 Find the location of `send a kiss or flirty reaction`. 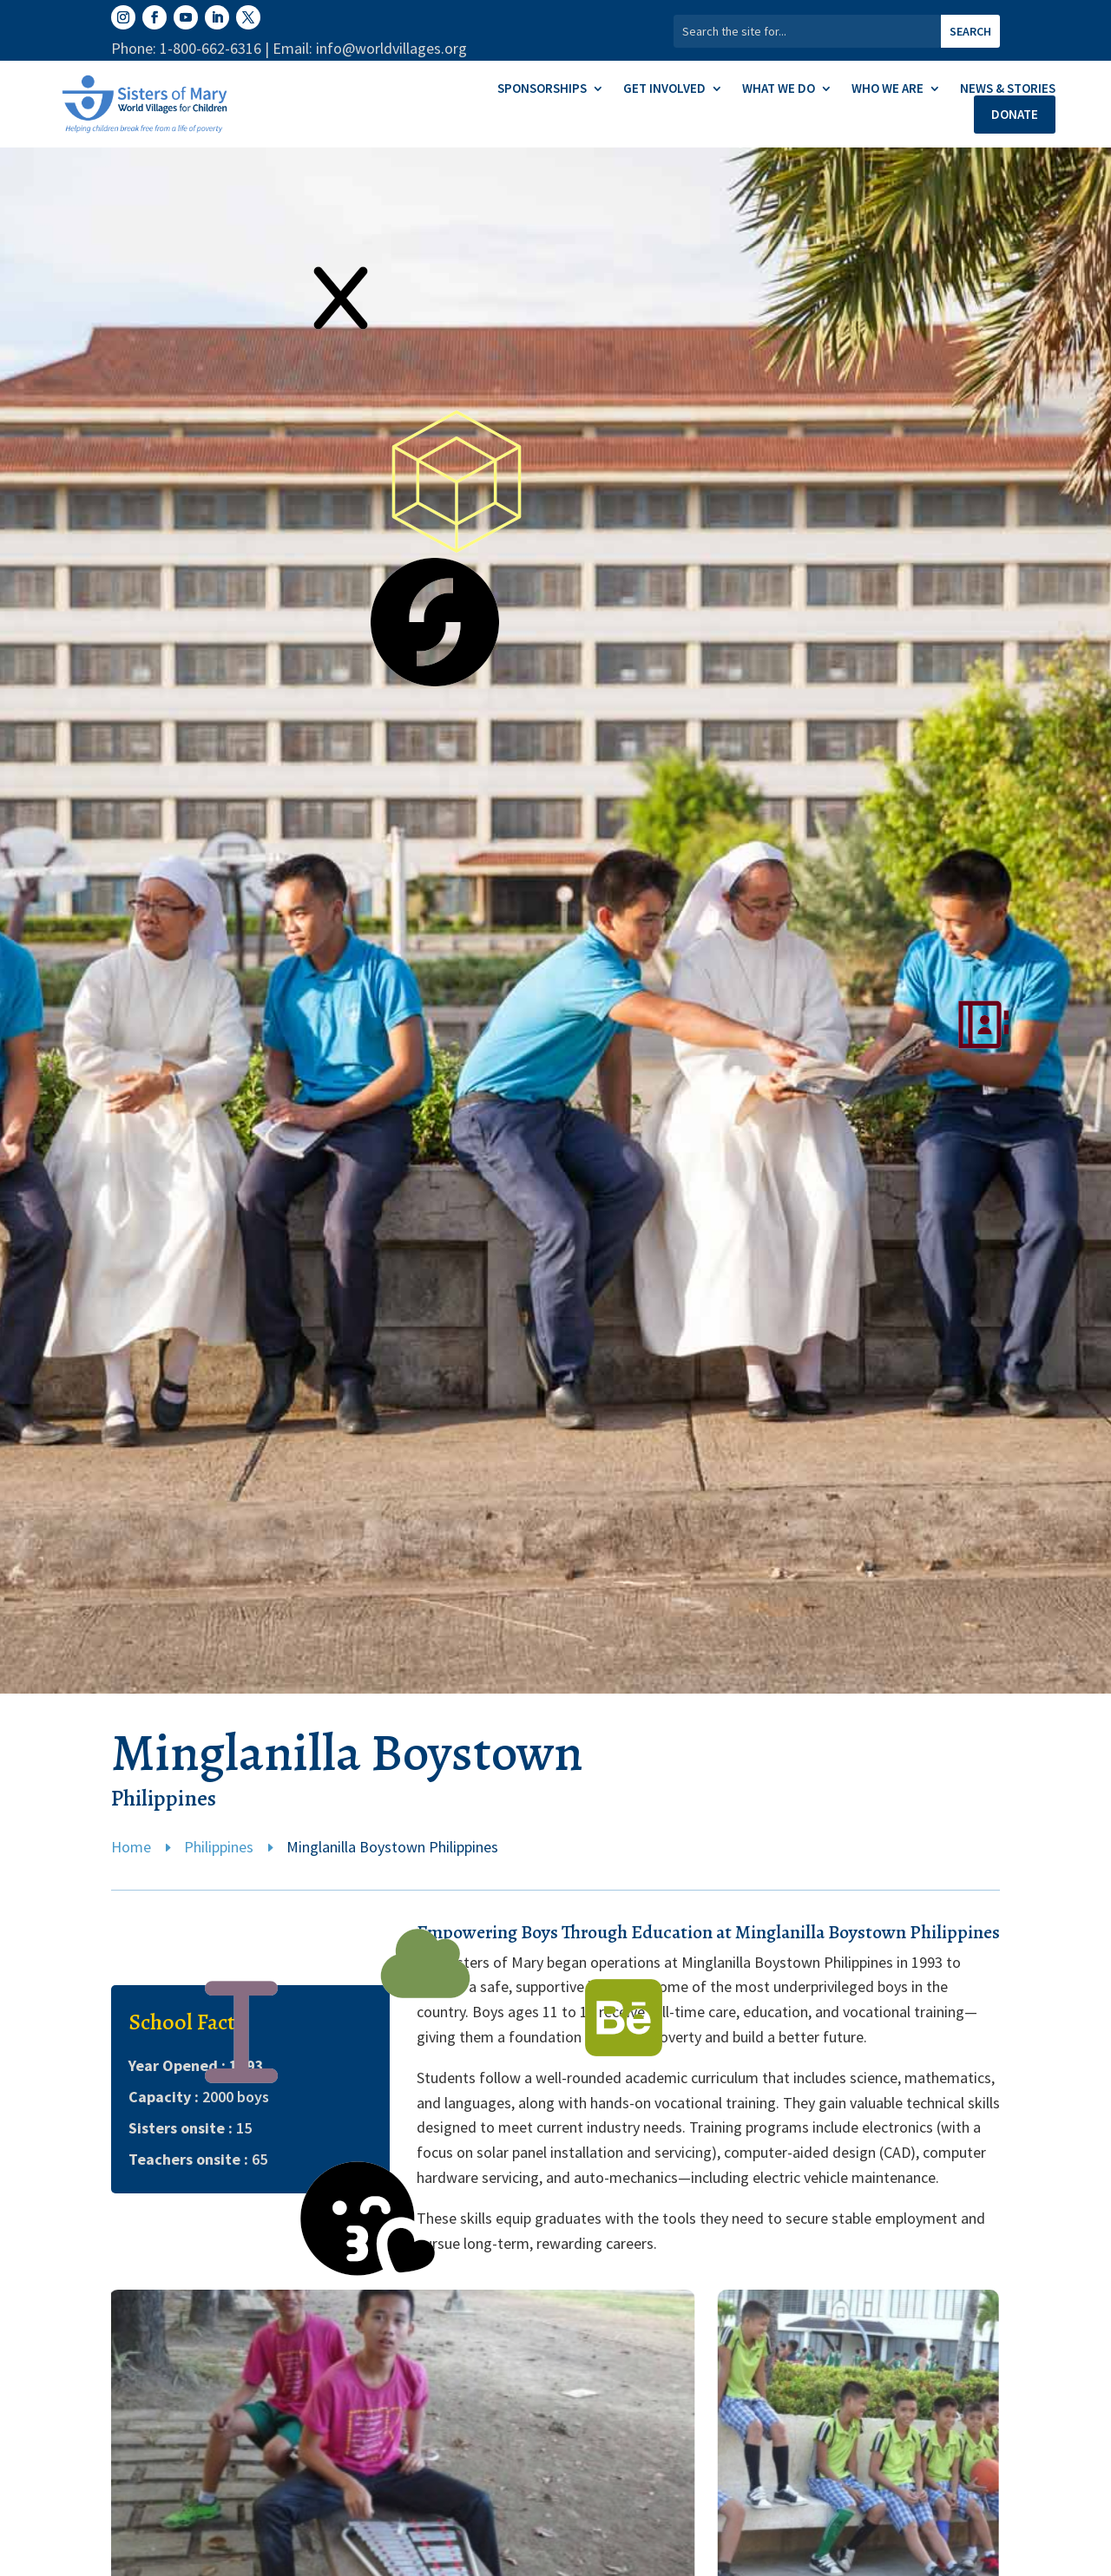

send a kiss or flirty reaction is located at coordinates (365, 2219).